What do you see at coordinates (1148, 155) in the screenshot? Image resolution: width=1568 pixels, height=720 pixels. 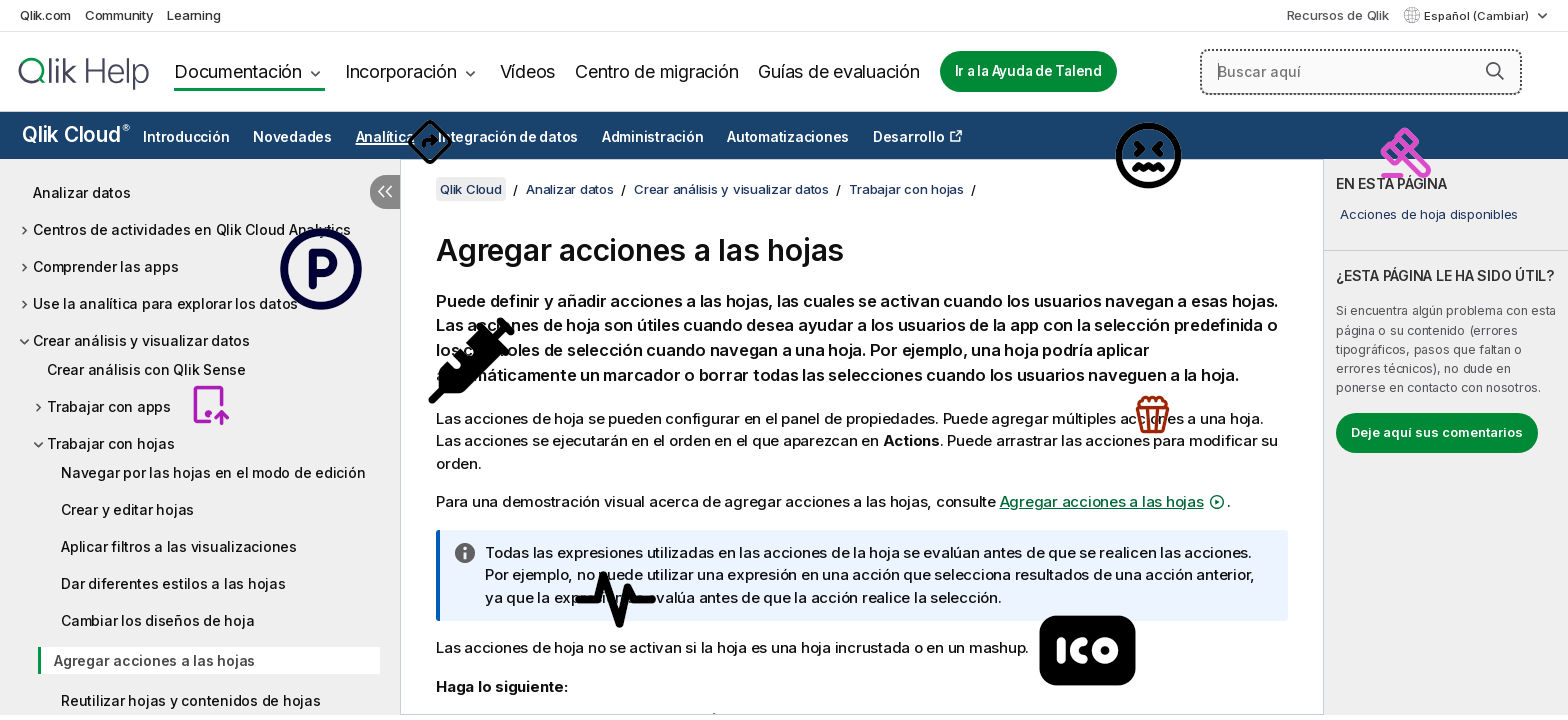 I see `express frustration or anger` at bounding box center [1148, 155].